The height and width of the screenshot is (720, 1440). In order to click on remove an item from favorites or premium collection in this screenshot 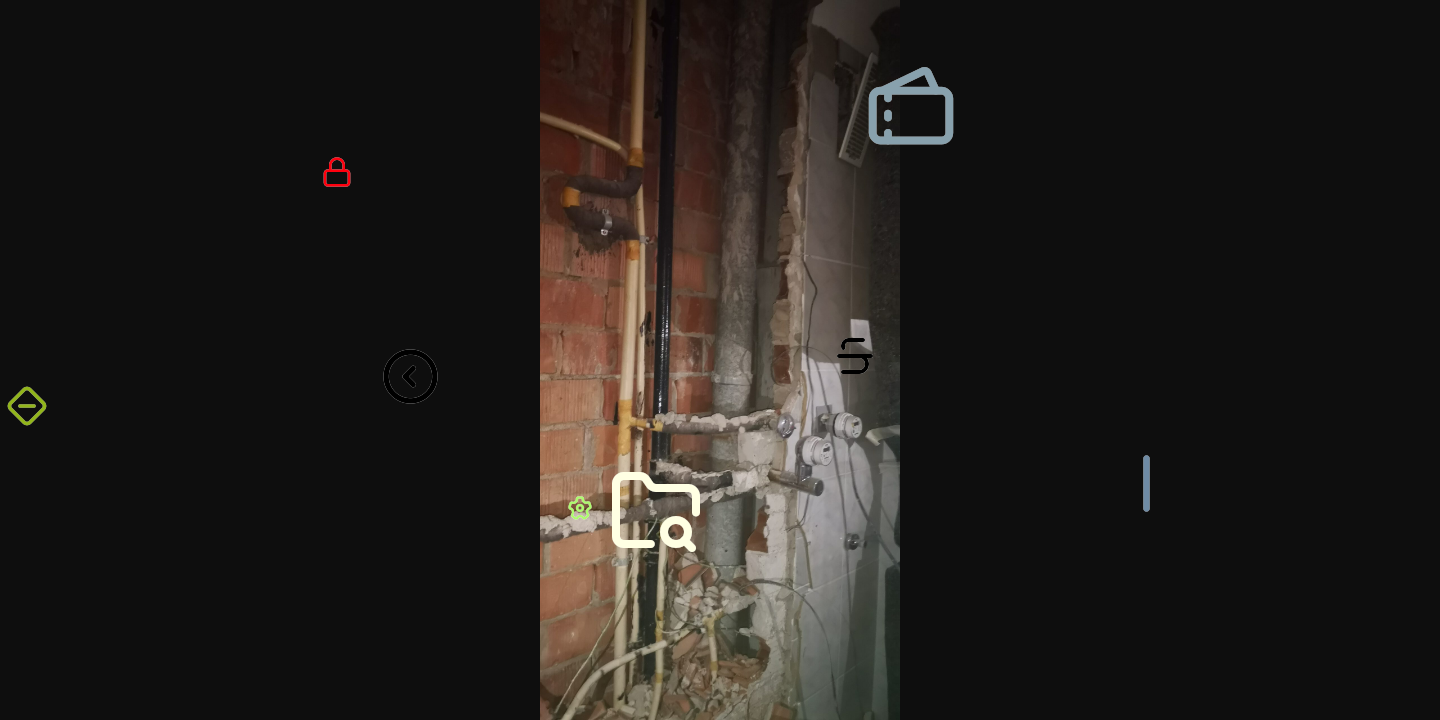, I will do `click(27, 406)`.